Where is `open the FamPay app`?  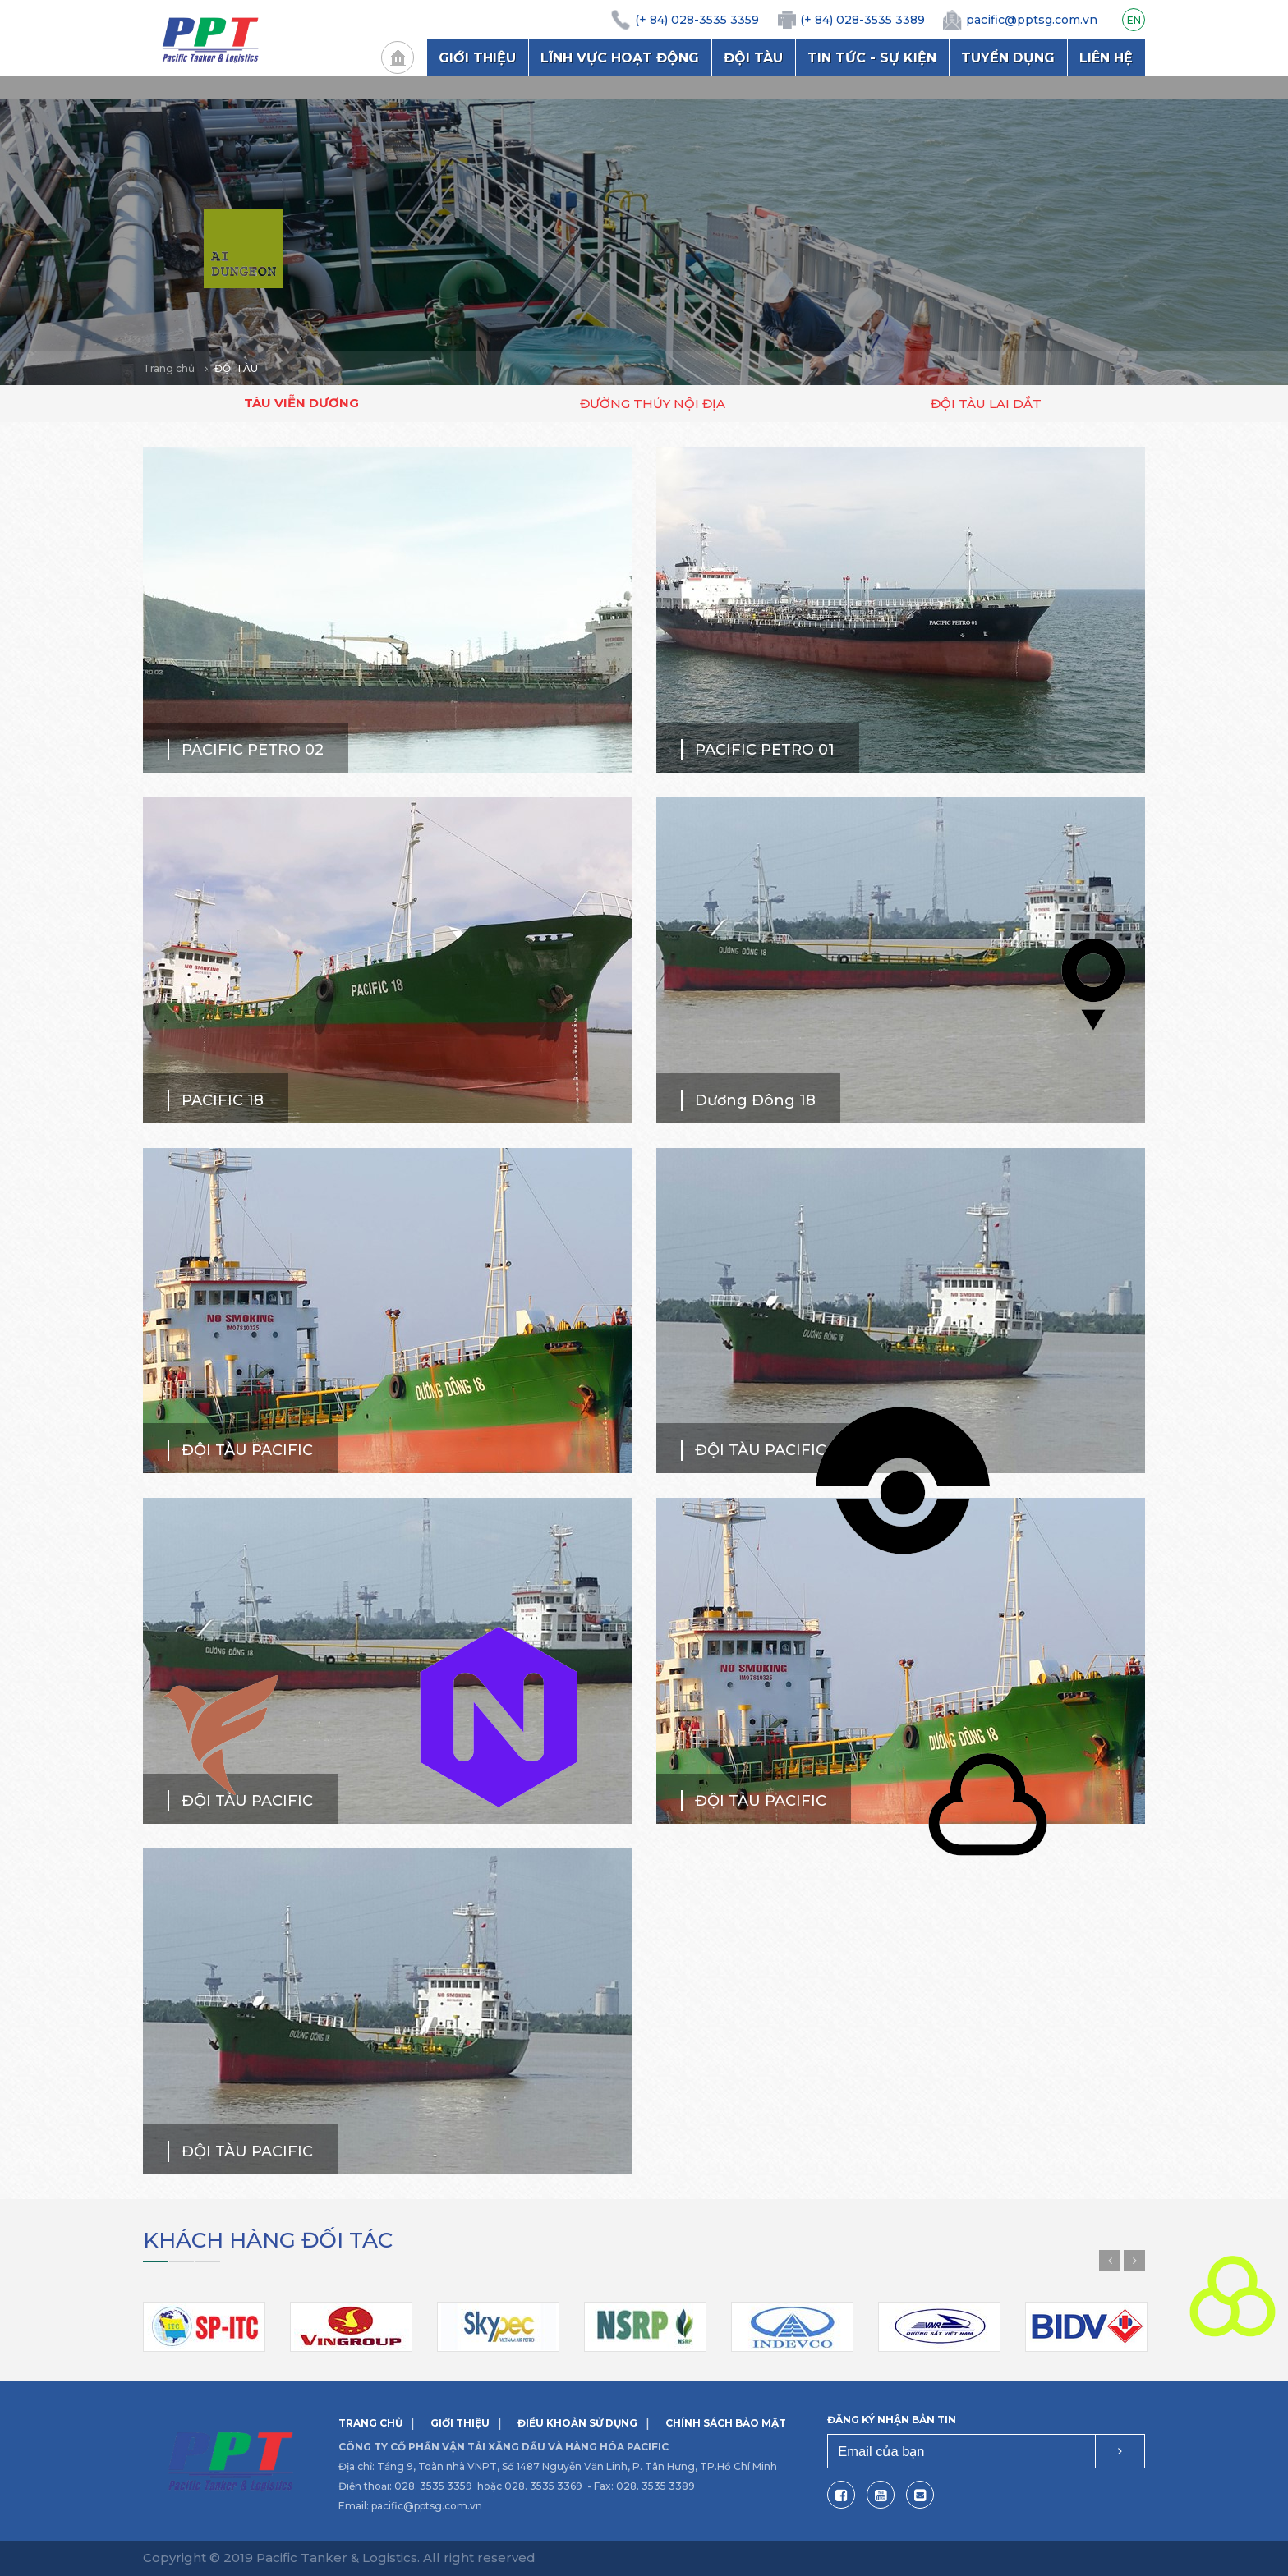 open the FamPay app is located at coordinates (221, 1735).